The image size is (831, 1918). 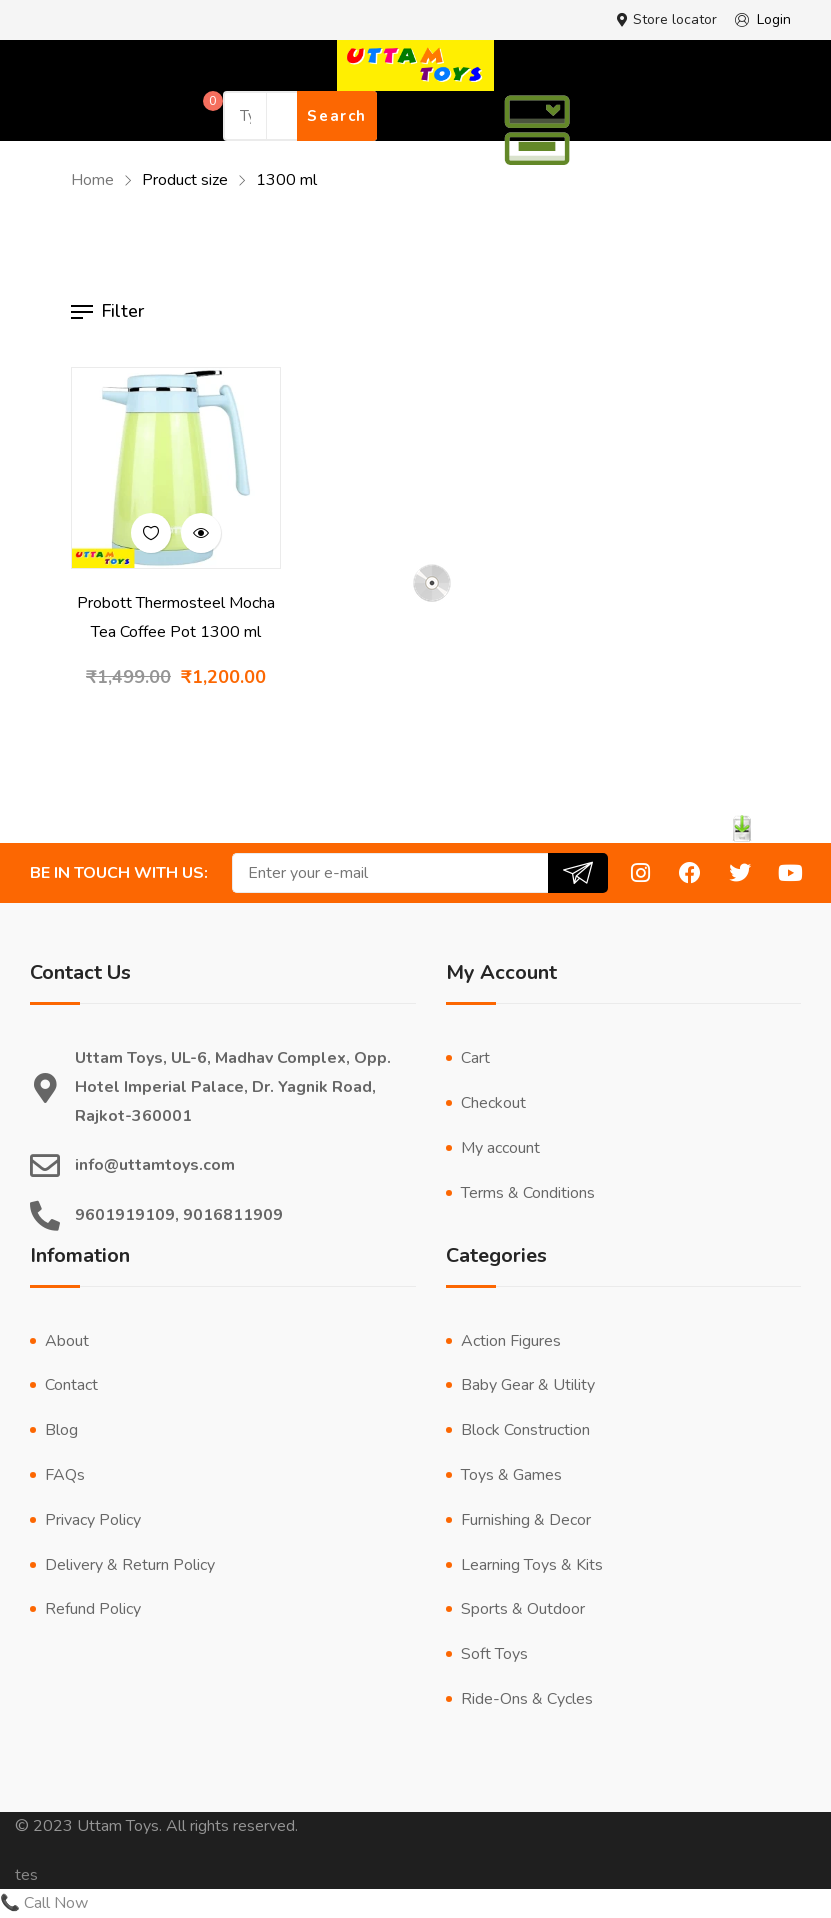 What do you see at coordinates (432, 583) in the screenshot?
I see `access CD-ROM drive or optical disc contents` at bounding box center [432, 583].